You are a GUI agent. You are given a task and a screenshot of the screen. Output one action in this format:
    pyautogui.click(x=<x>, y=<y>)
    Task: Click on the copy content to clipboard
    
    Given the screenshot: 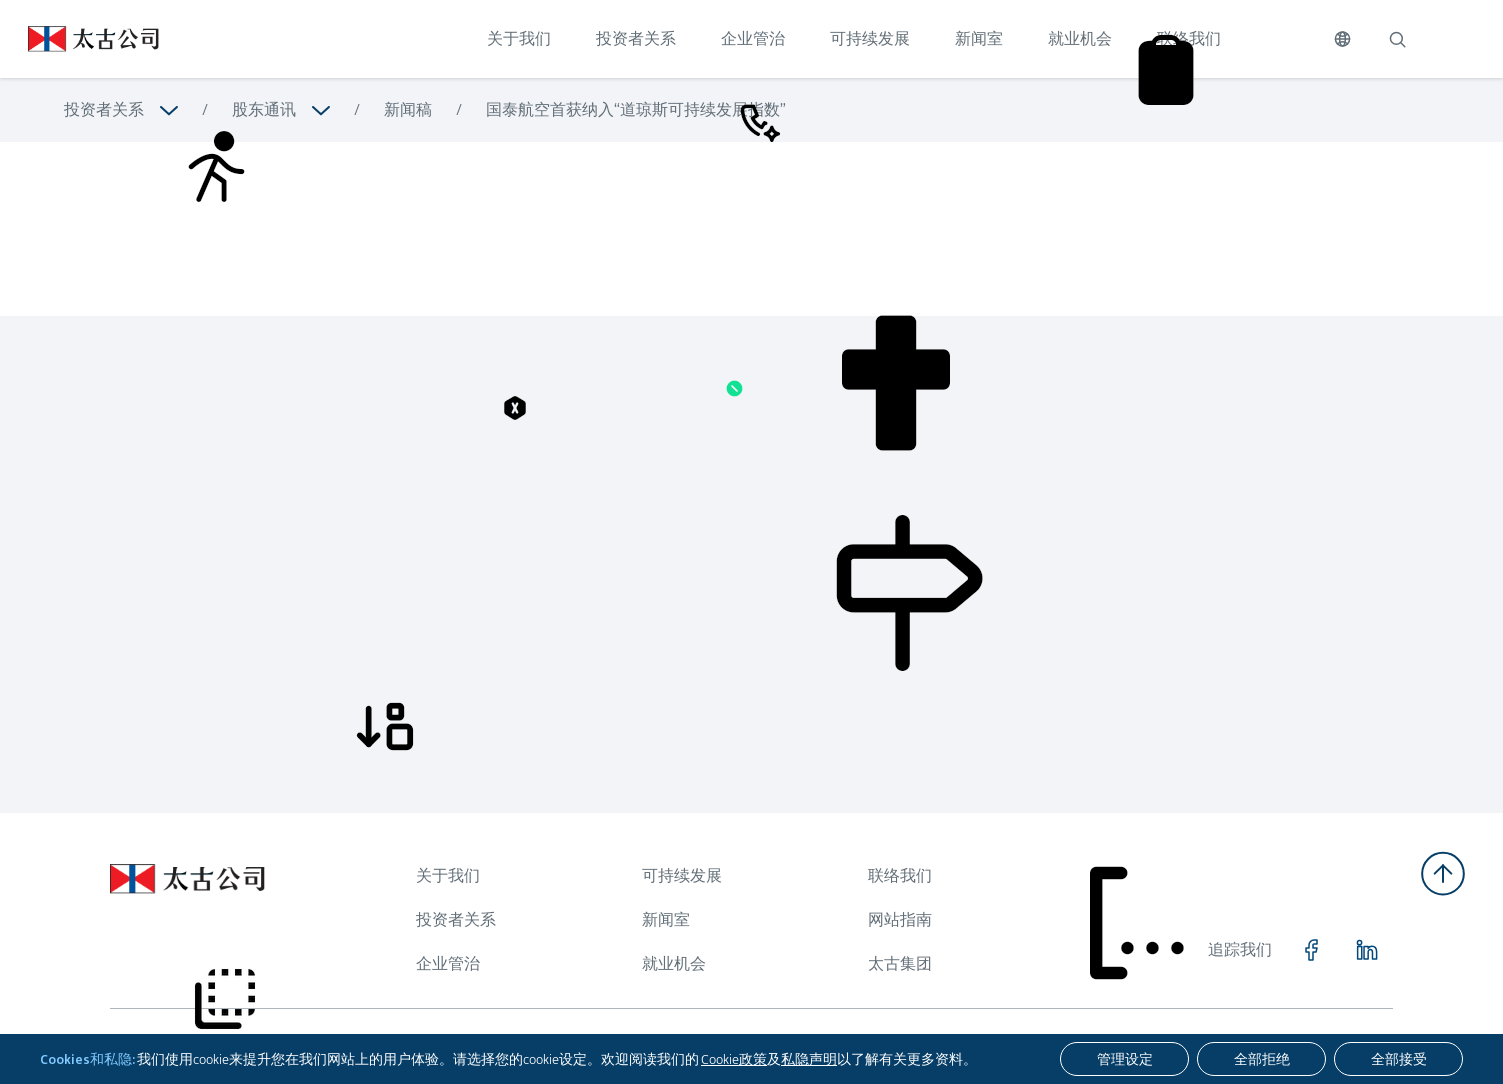 What is the action you would take?
    pyautogui.click(x=1166, y=70)
    